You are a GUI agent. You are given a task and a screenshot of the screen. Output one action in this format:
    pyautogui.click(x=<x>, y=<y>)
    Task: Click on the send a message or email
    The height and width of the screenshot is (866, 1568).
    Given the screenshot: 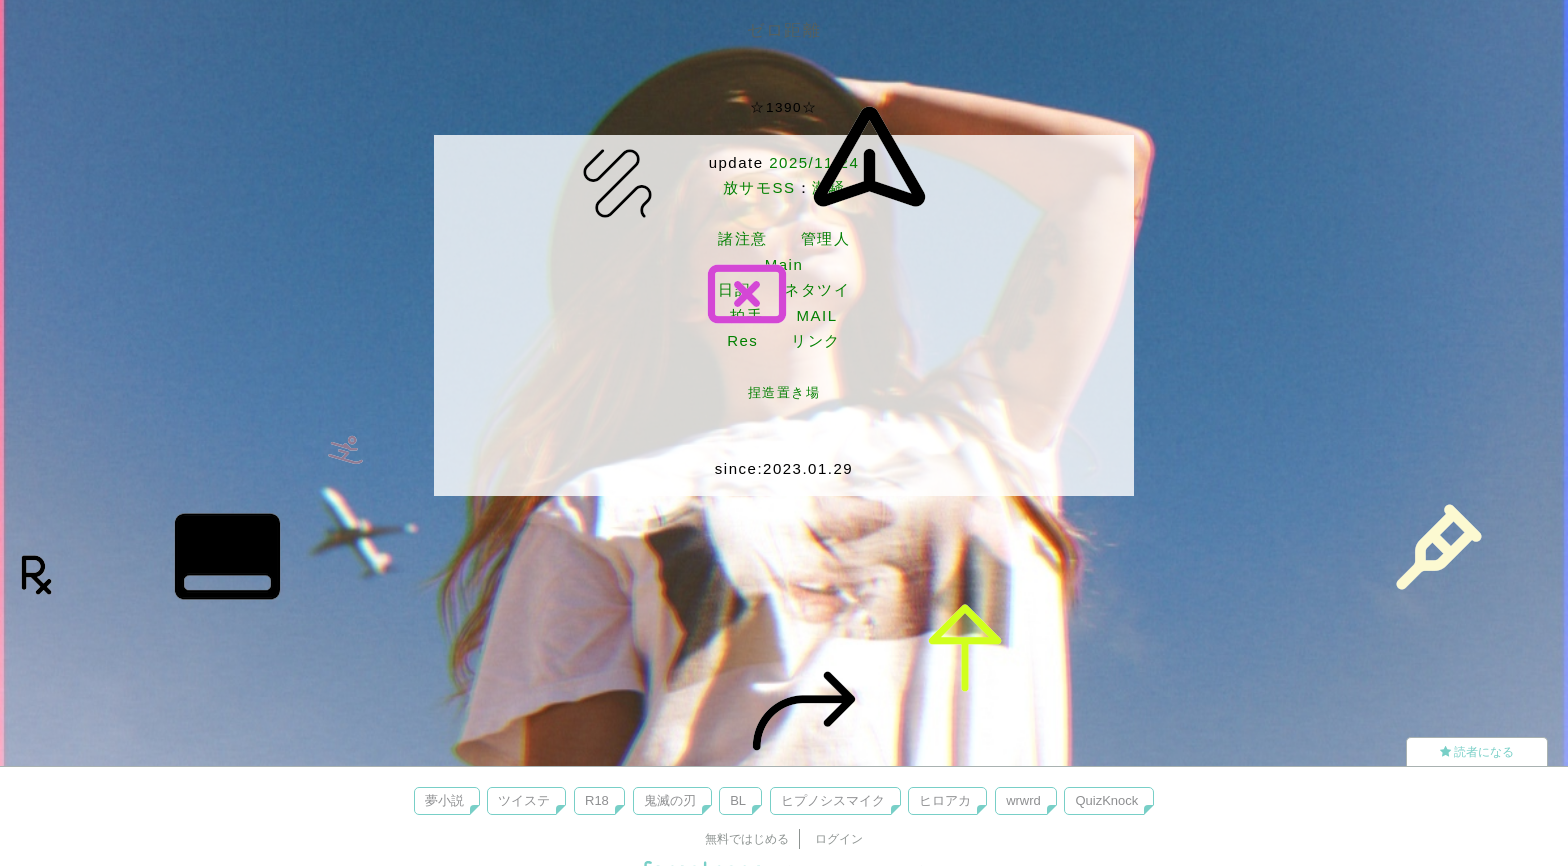 What is the action you would take?
    pyautogui.click(x=869, y=158)
    